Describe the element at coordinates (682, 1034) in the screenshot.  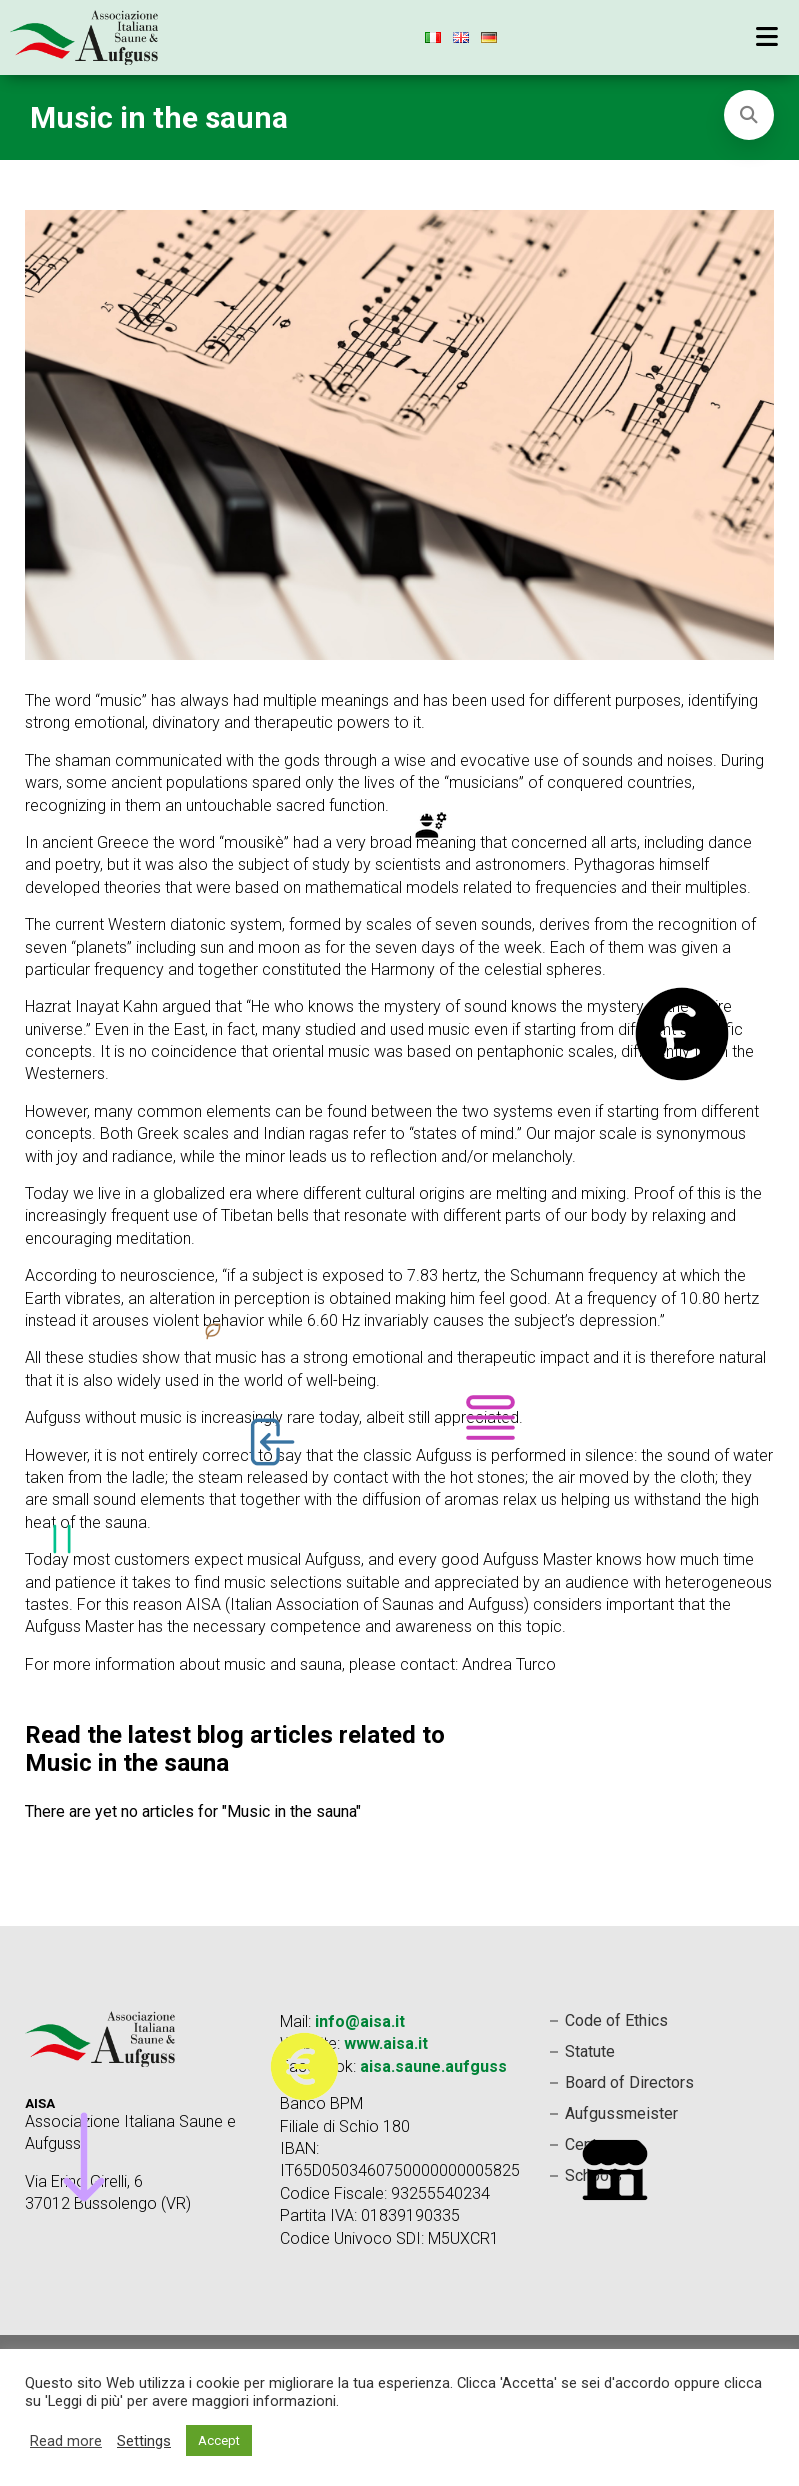
I see `view amount in British pounds` at that location.